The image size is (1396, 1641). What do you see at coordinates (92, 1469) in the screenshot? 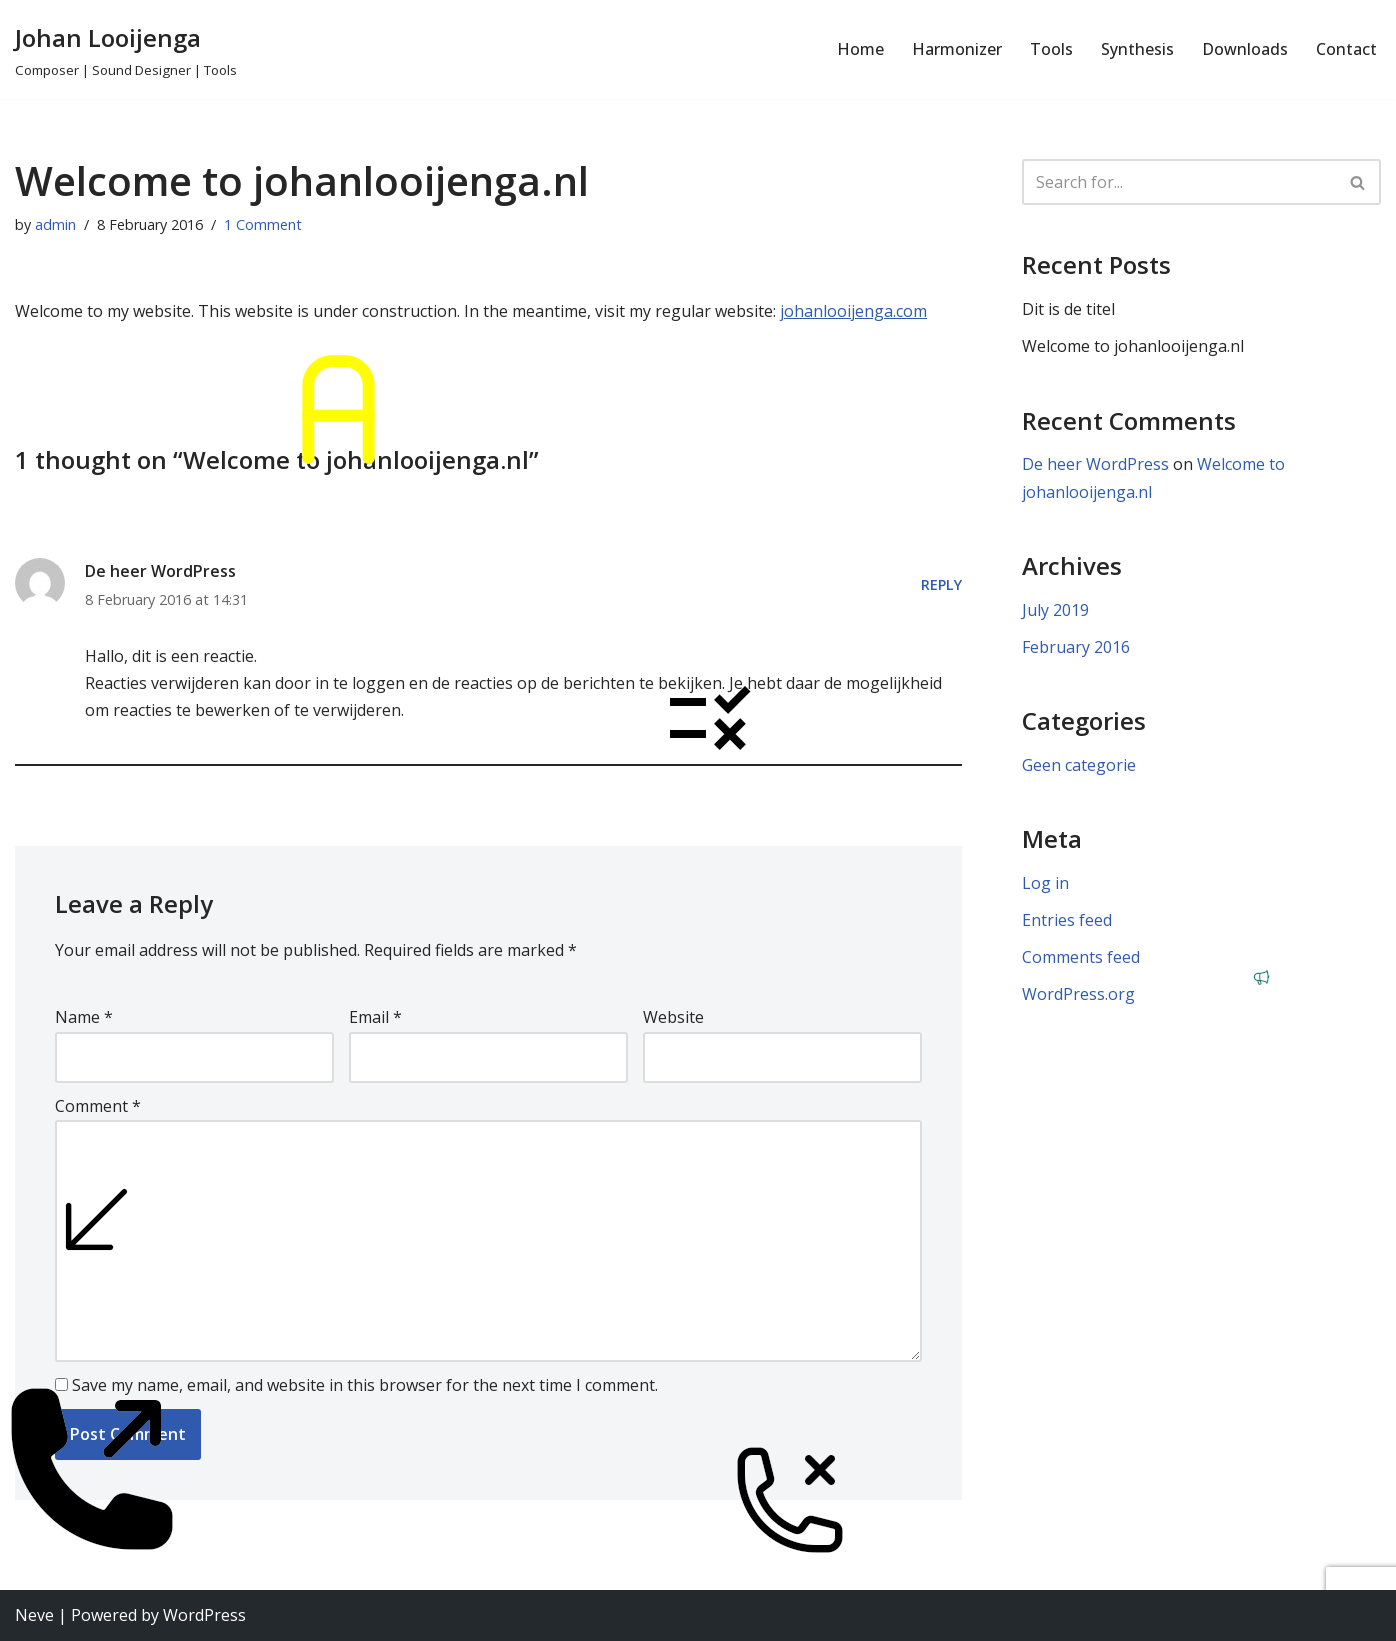
I see `make an outgoing call` at bounding box center [92, 1469].